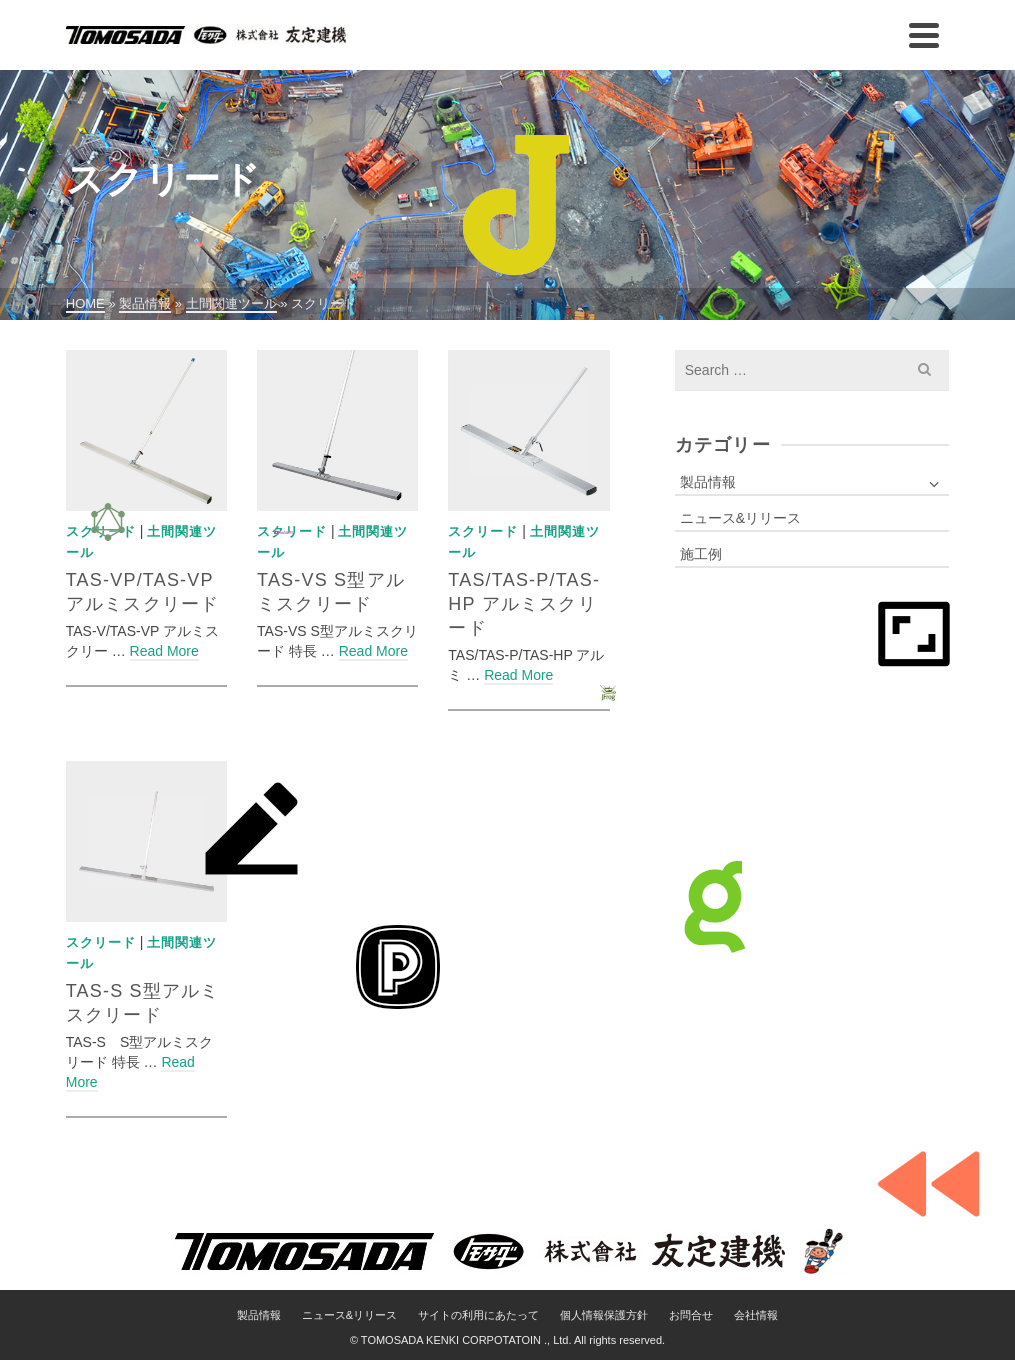  I want to click on open Joplin note-taking app, so click(516, 205).